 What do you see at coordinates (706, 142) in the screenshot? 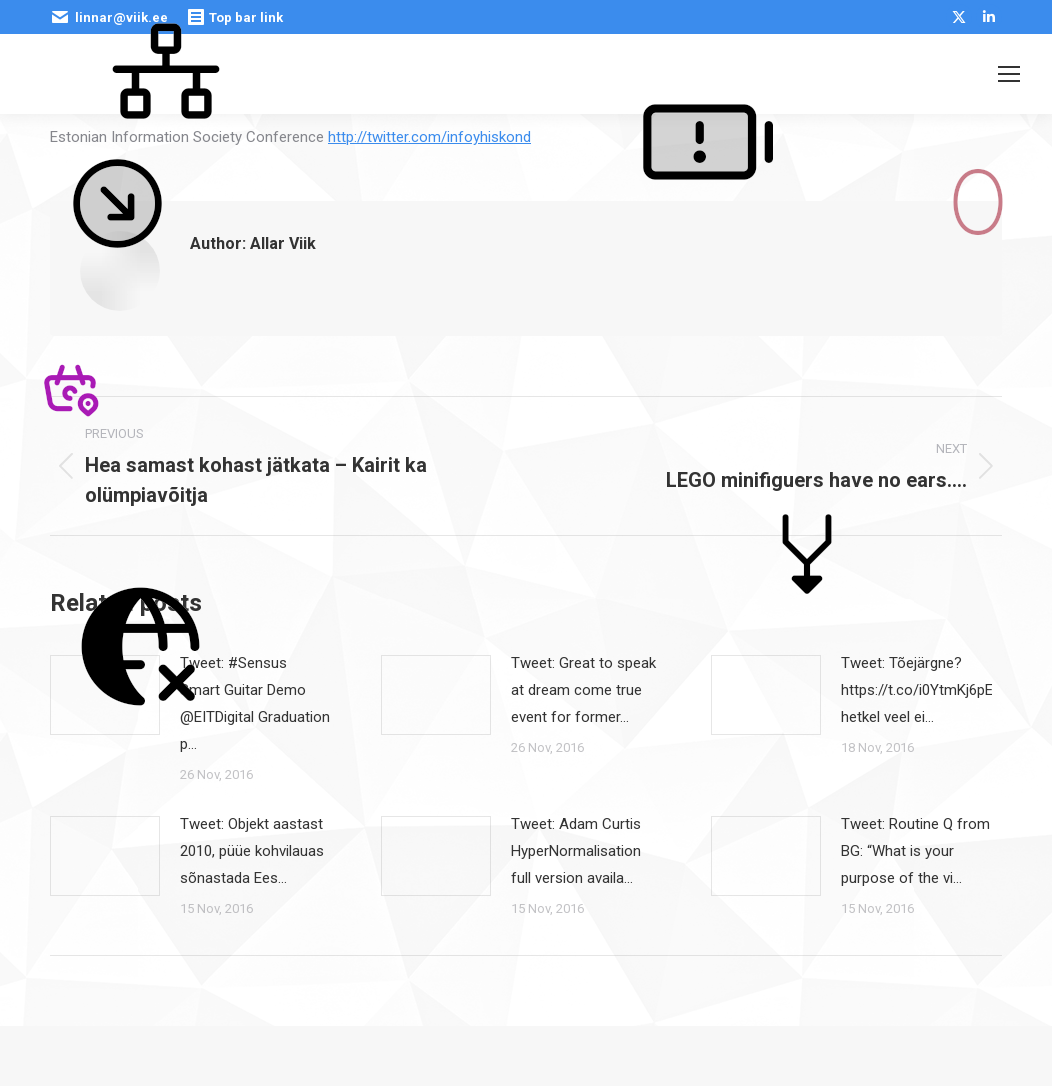
I see `indicates low battery warning` at bounding box center [706, 142].